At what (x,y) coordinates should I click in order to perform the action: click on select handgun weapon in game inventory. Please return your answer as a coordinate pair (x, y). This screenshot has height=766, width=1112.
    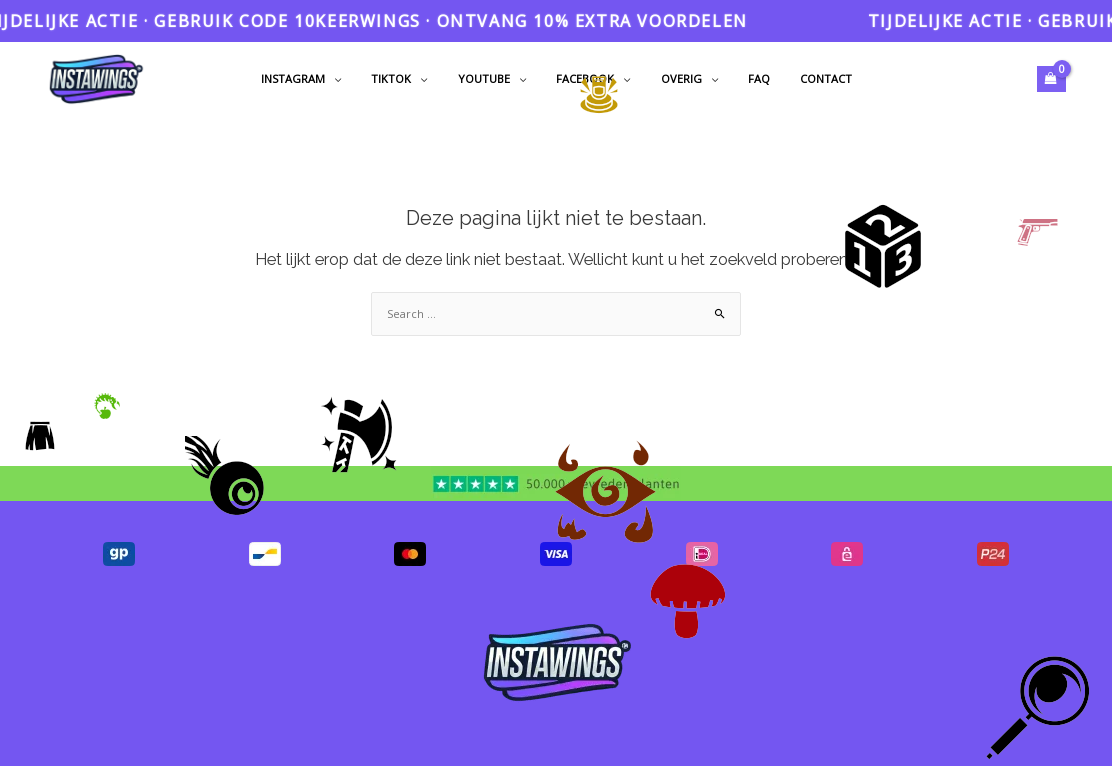
    Looking at the image, I should click on (1037, 232).